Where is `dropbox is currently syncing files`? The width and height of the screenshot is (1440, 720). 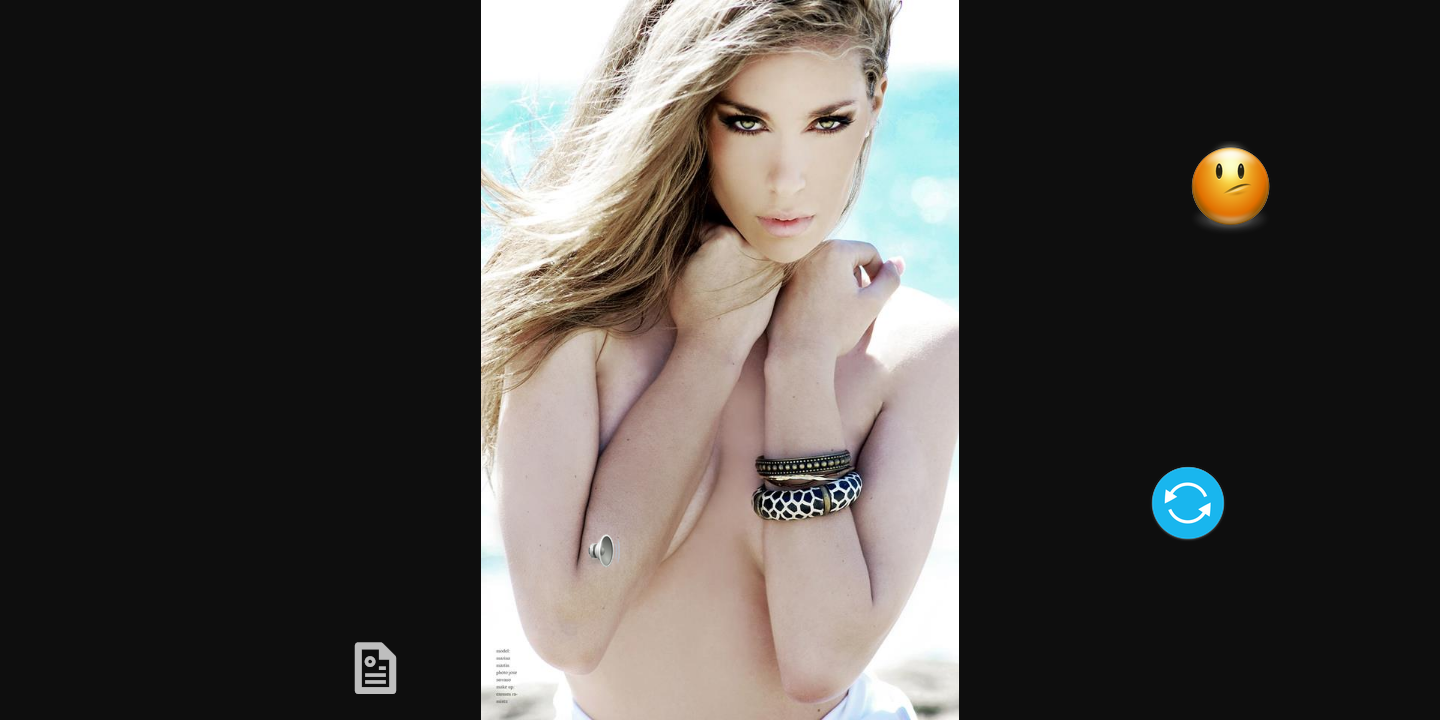
dropbox is currently syncing files is located at coordinates (1188, 503).